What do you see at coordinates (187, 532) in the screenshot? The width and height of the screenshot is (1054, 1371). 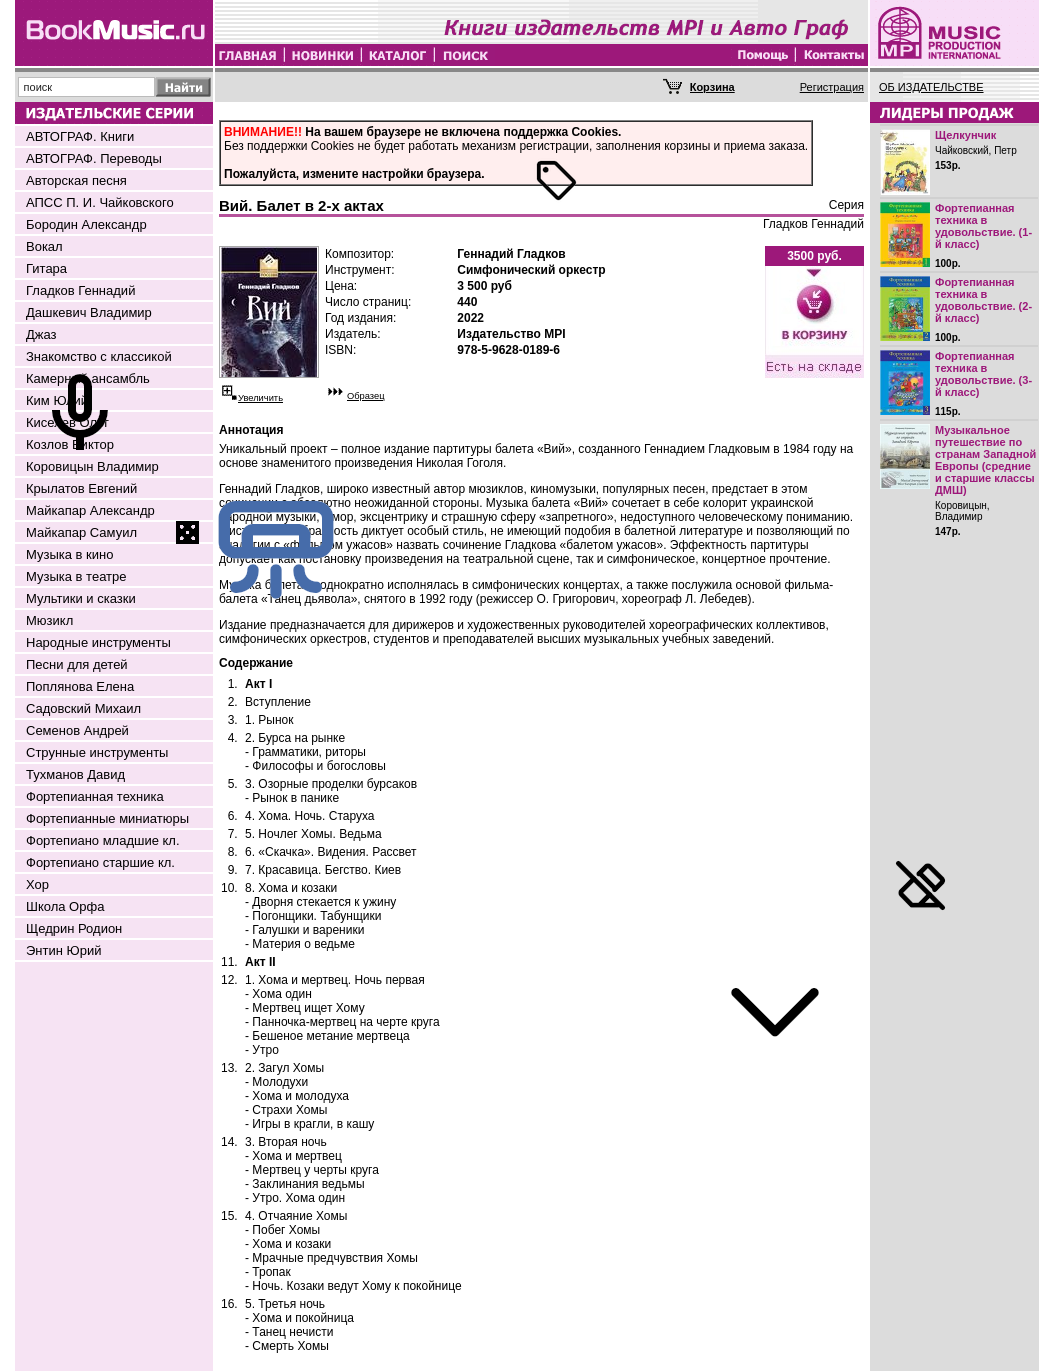 I see `access casino or gambling games` at bounding box center [187, 532].